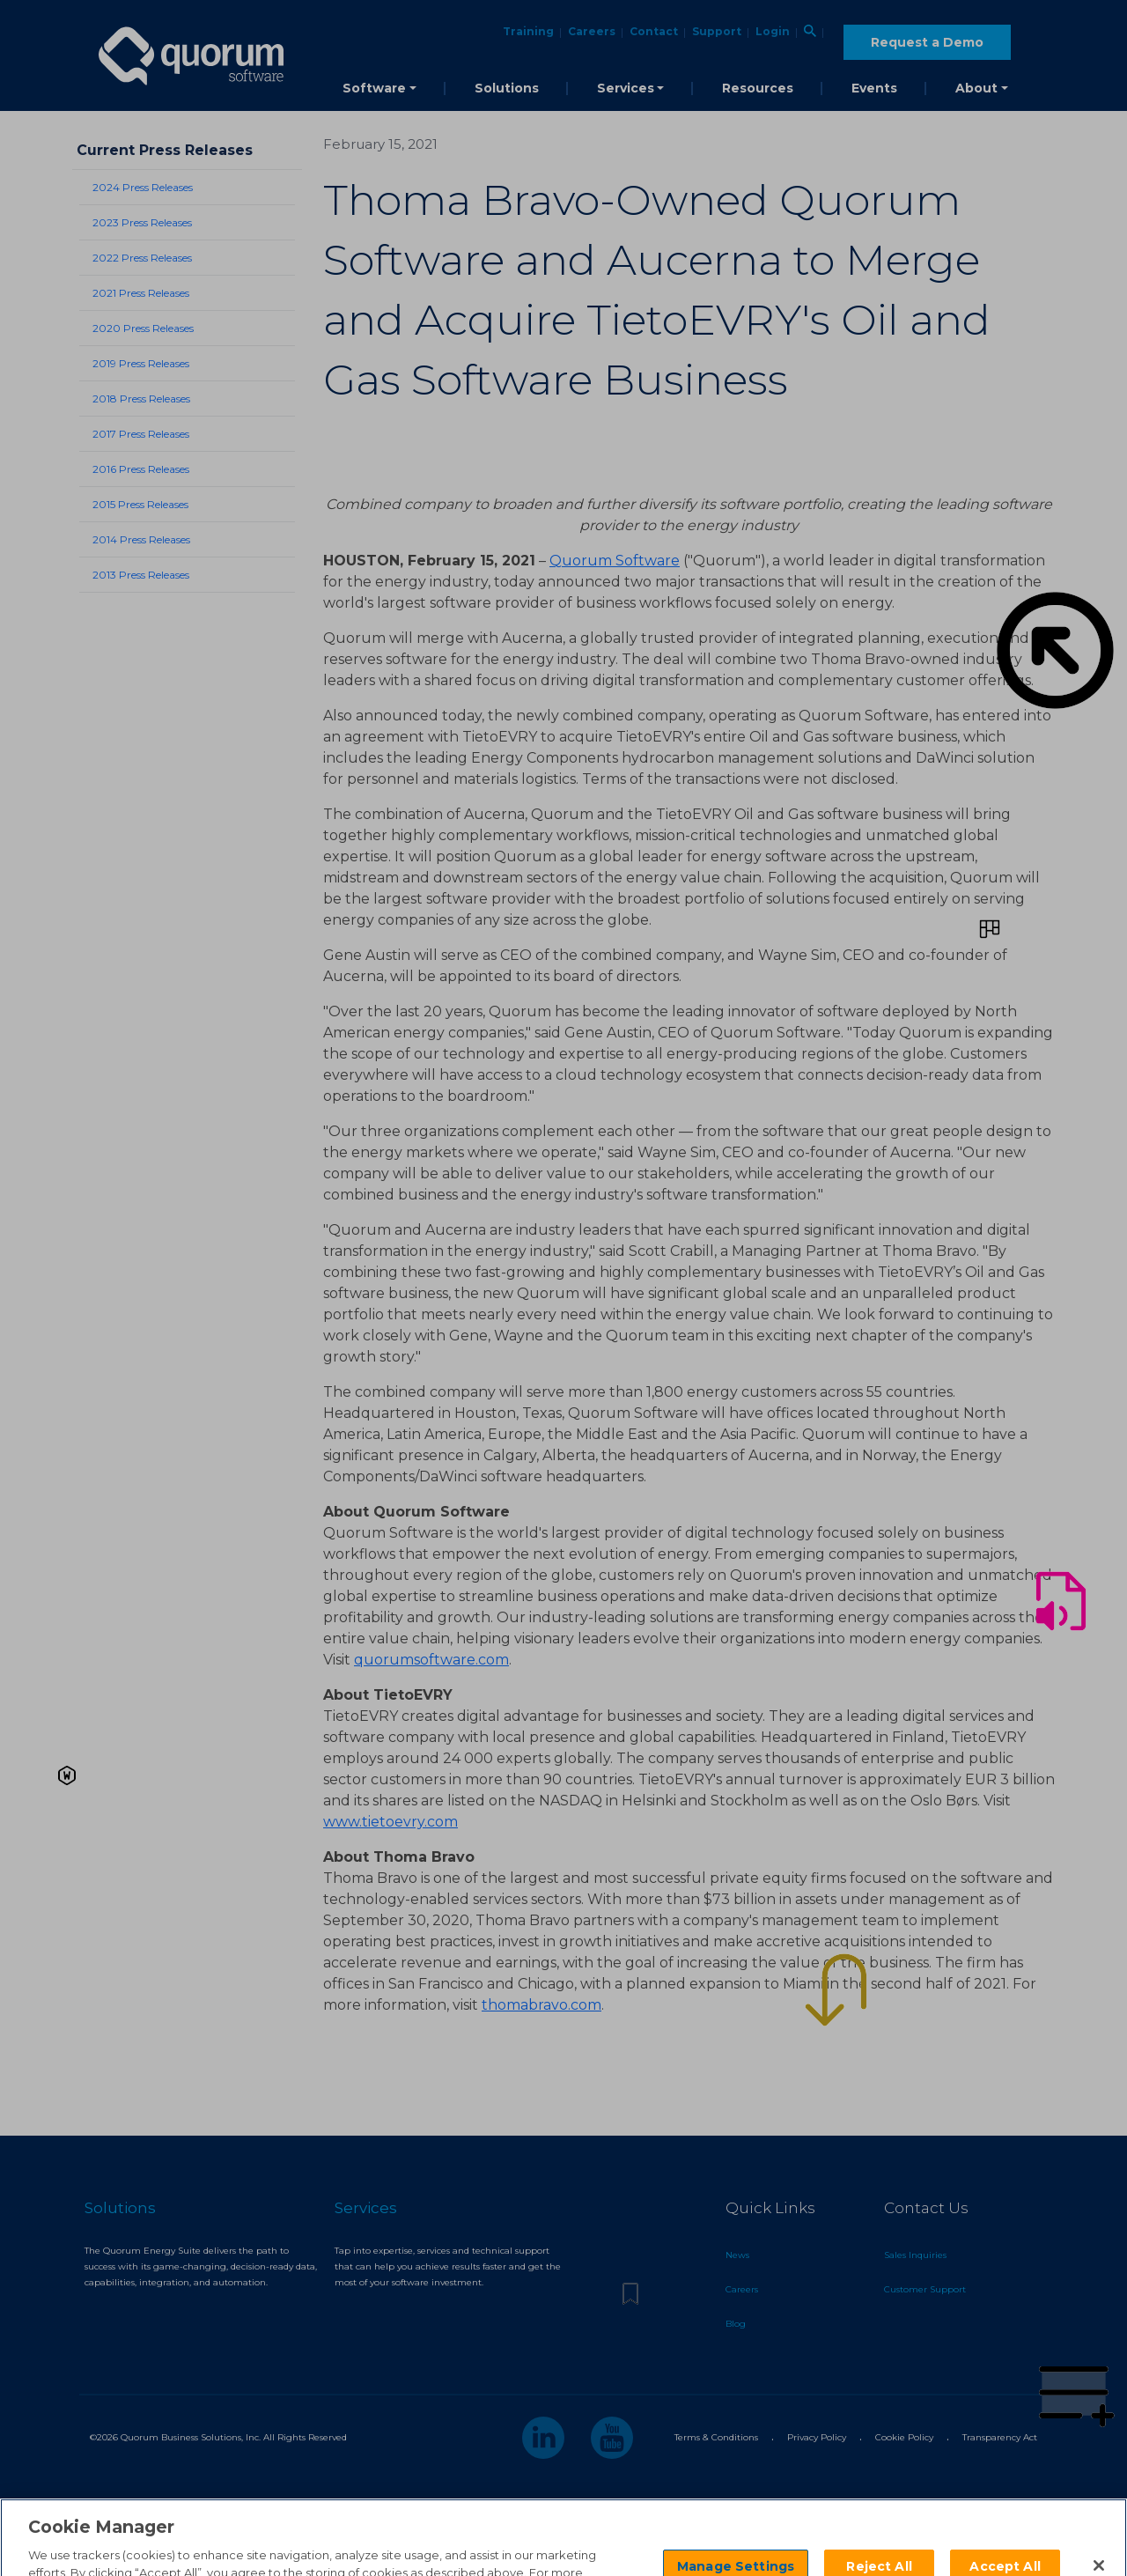 This screenshot has width=1127, height=2576. Describe the element at coordinates (1055, 650) in the screenshot. I see `navigate back to previous screen` at that location.